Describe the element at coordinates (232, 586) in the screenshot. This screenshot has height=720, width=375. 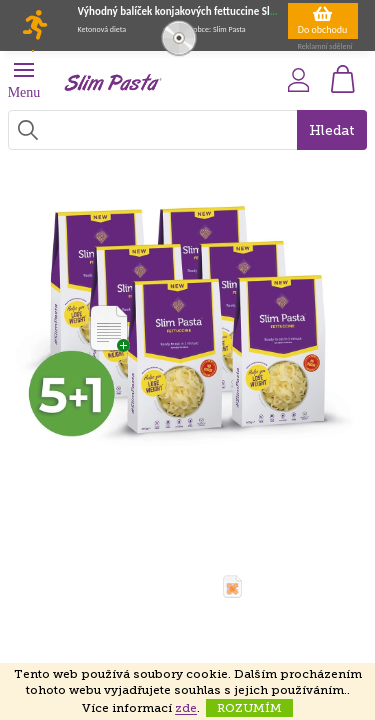
I see `a patch or diff file for code changes` at that location.